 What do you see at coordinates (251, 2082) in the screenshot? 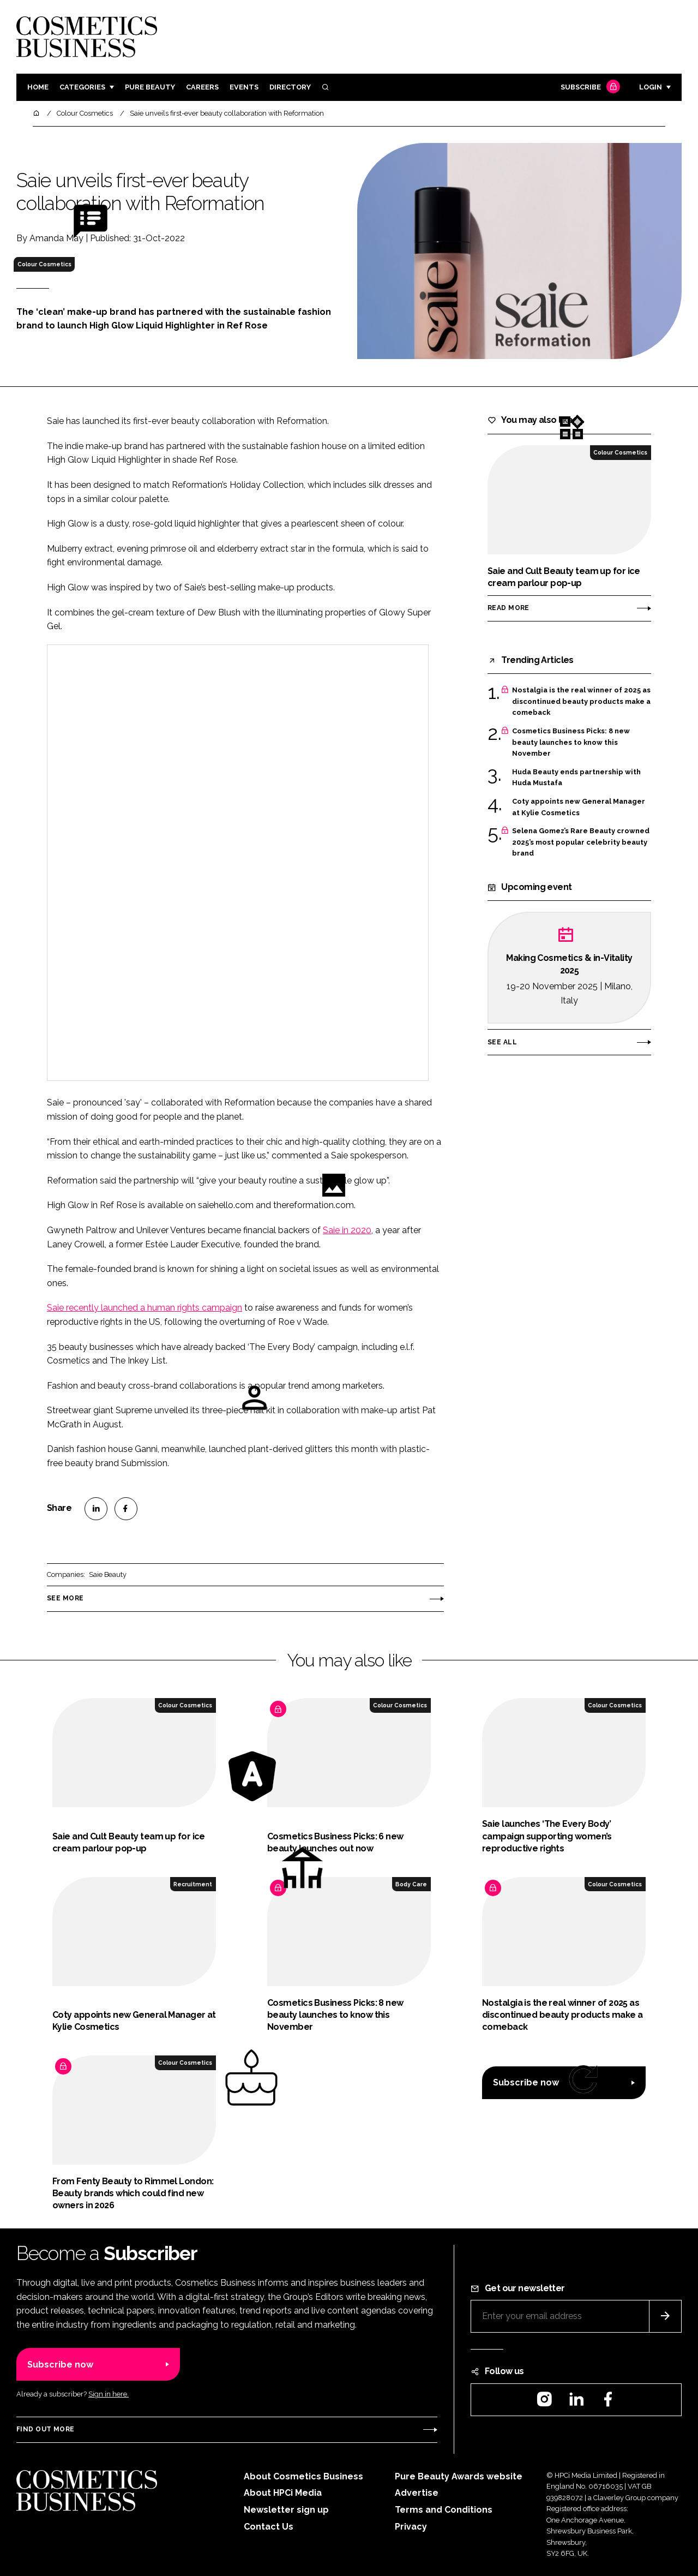
I see `view birthday or celebration reminders` at bounding box center [251, 2082].